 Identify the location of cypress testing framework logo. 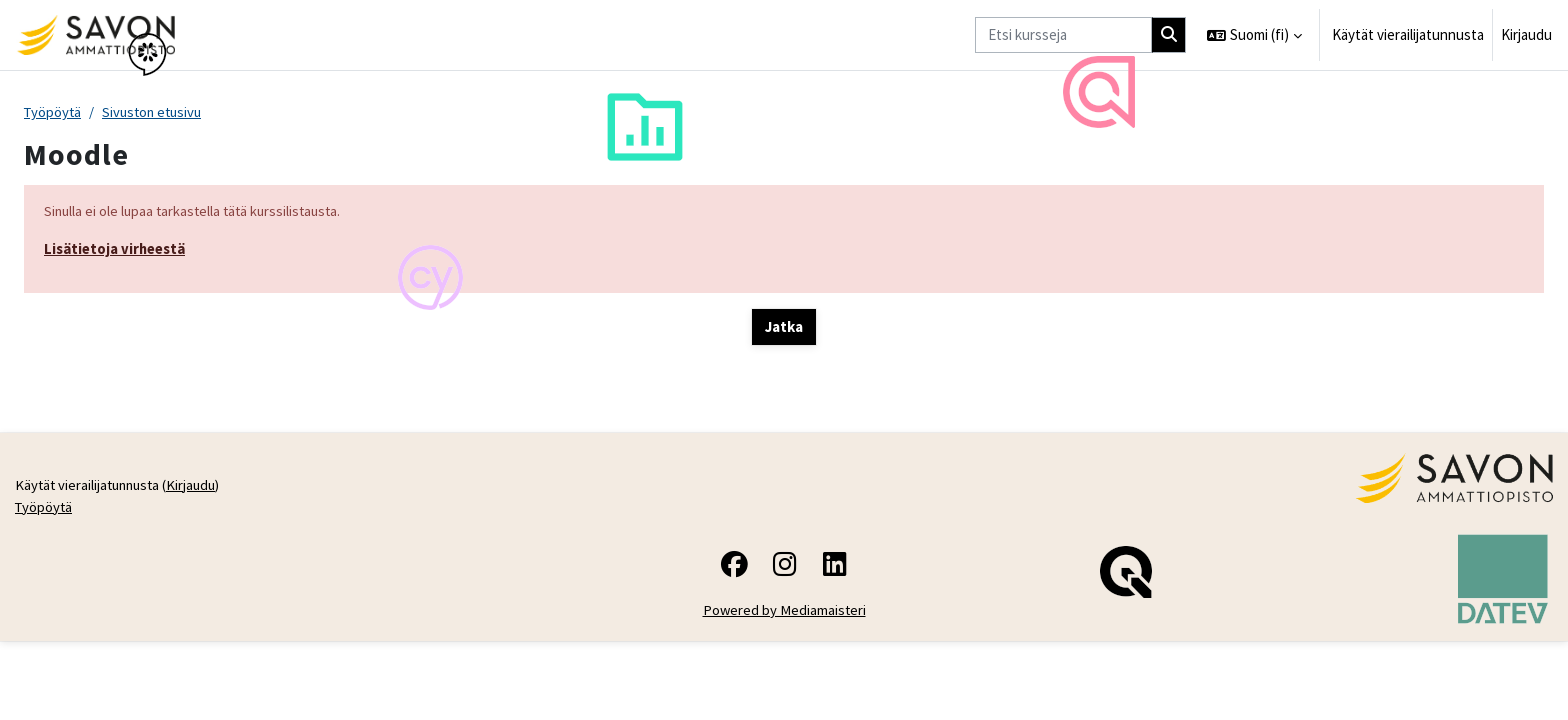
(430, 277).